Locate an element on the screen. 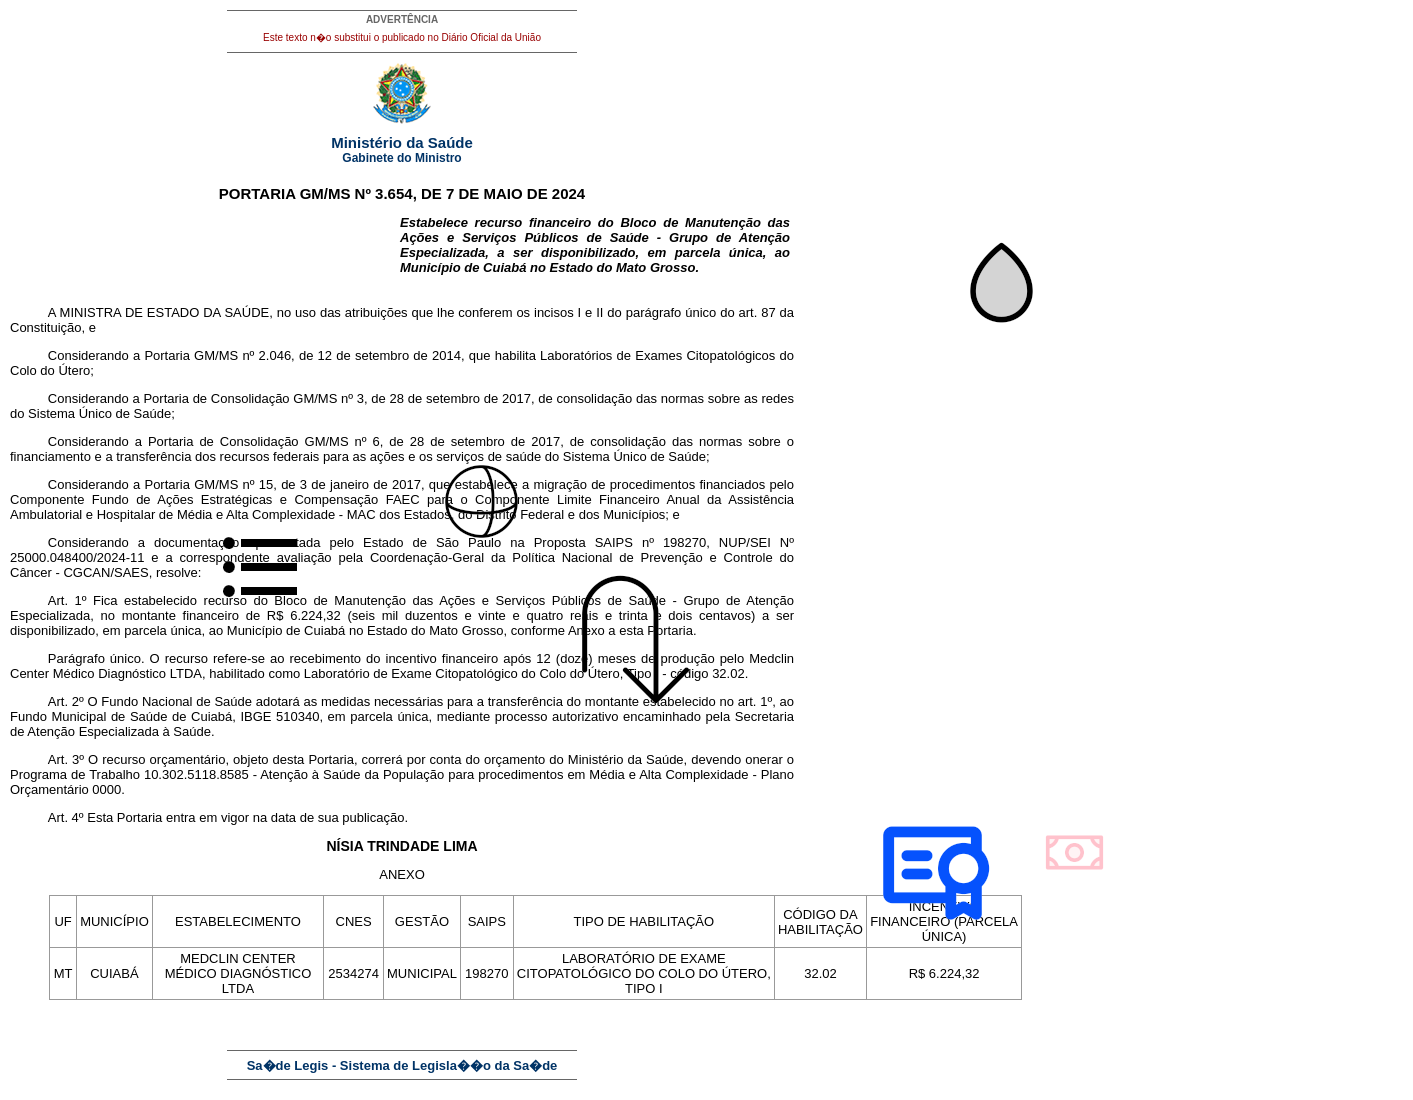 The width and height of the screenshot is (1413, 1100). view your certificates or credentials is located at coordinates (932, 868).